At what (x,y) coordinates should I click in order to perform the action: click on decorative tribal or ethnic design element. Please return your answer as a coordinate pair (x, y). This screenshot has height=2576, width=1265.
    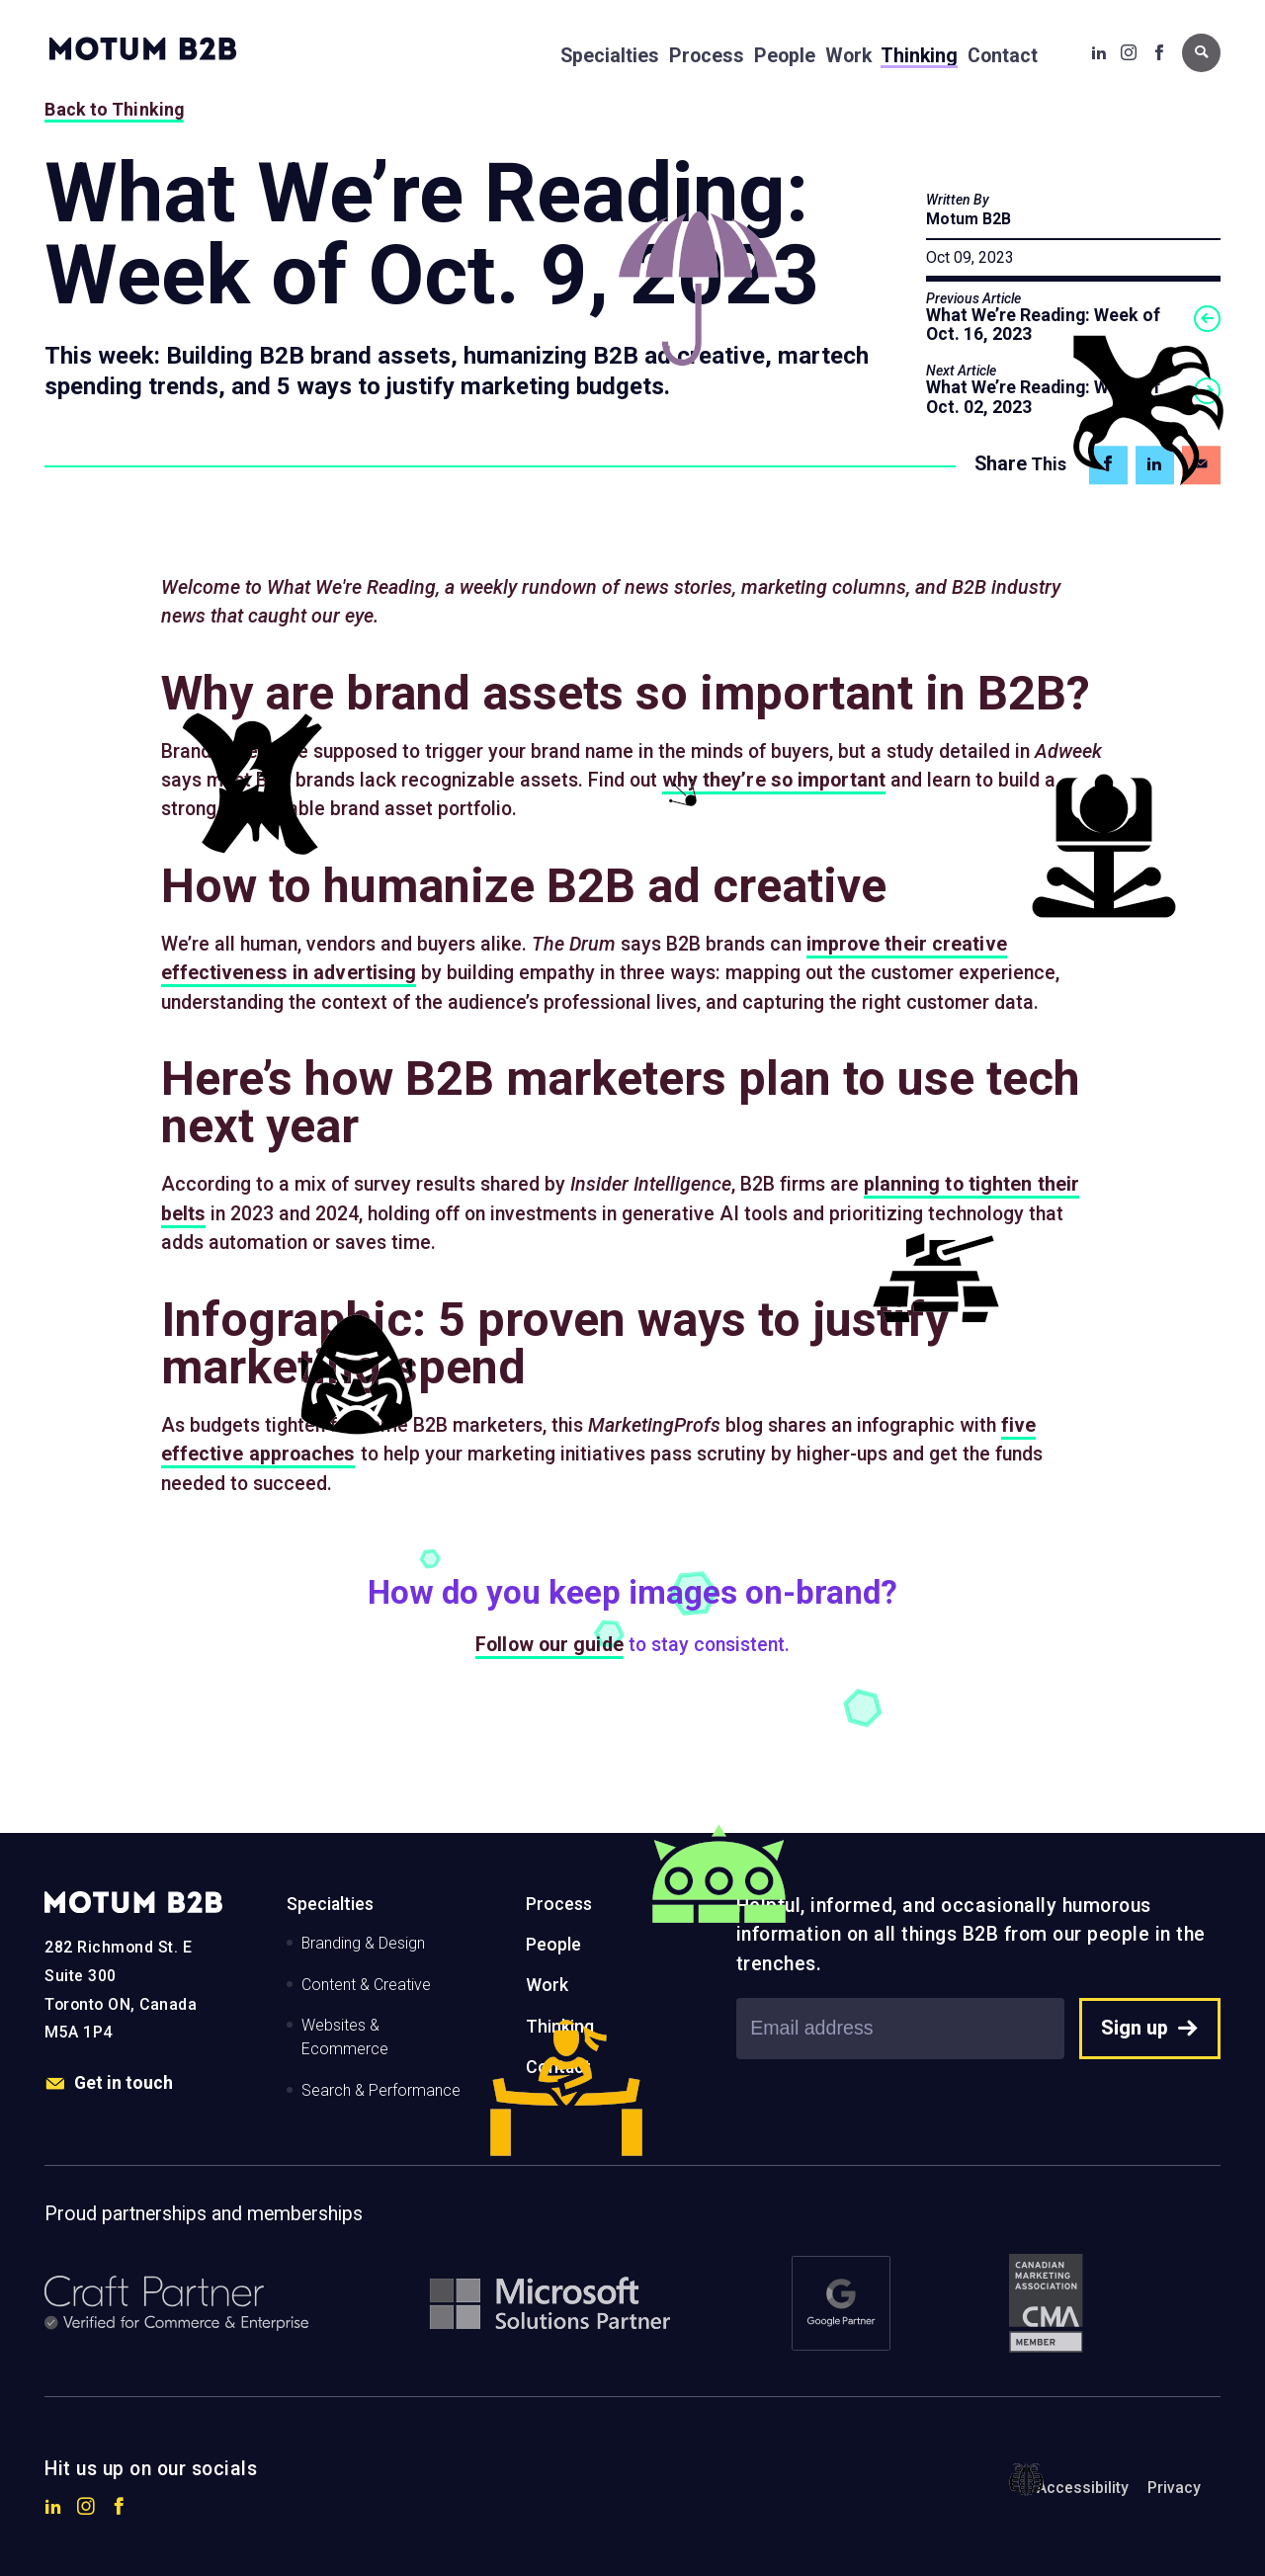
    Looking at the image, I should click on (1026, 2479).